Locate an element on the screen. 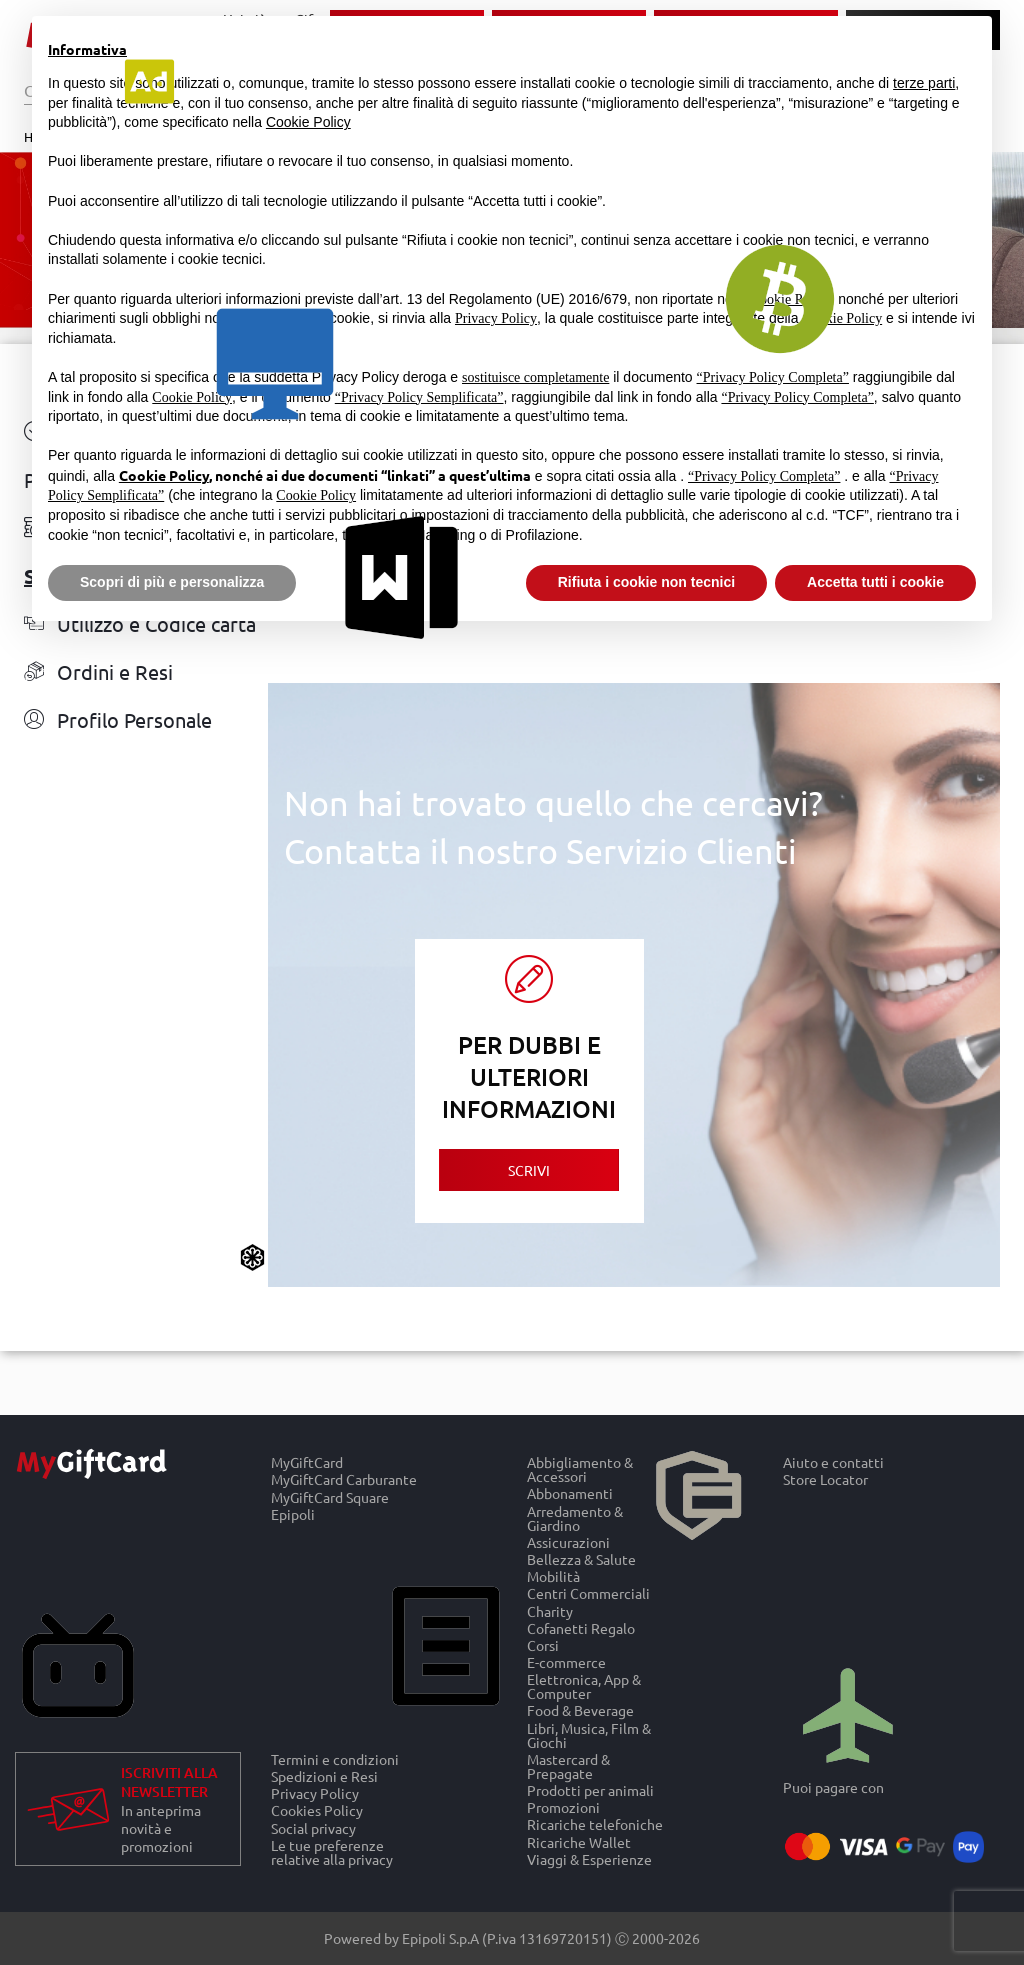  mac desktop computer or imac device is located at coordinates (275, 361).